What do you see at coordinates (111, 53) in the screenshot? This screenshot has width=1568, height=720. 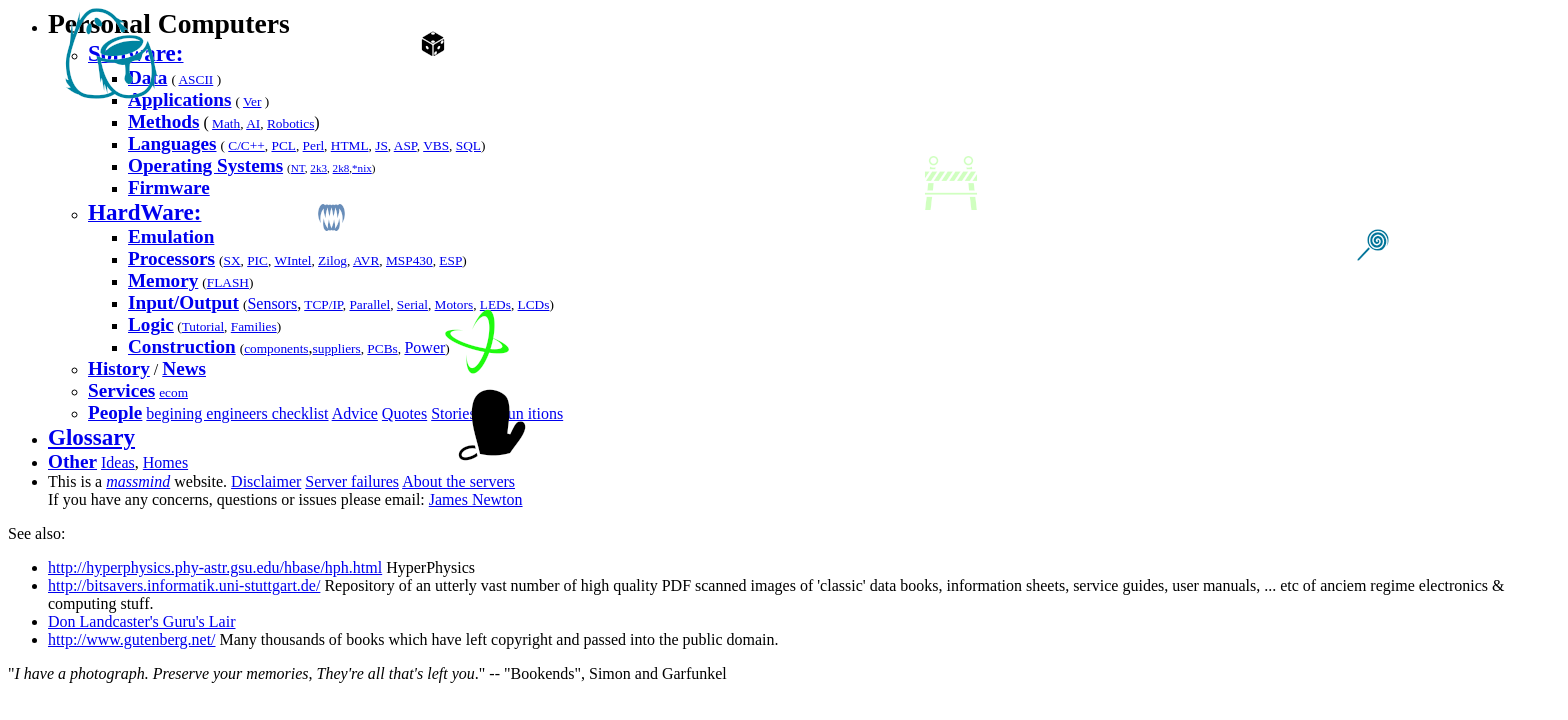 I see `tropical or beach-themed game item` at bounding box center [111, 53].